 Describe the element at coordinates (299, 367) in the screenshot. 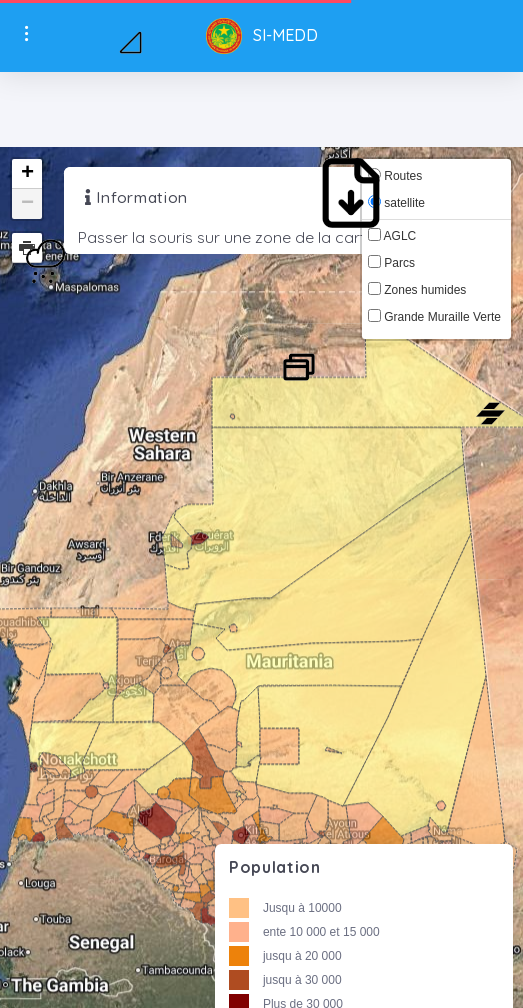

I see `view open browser windows` at that location.